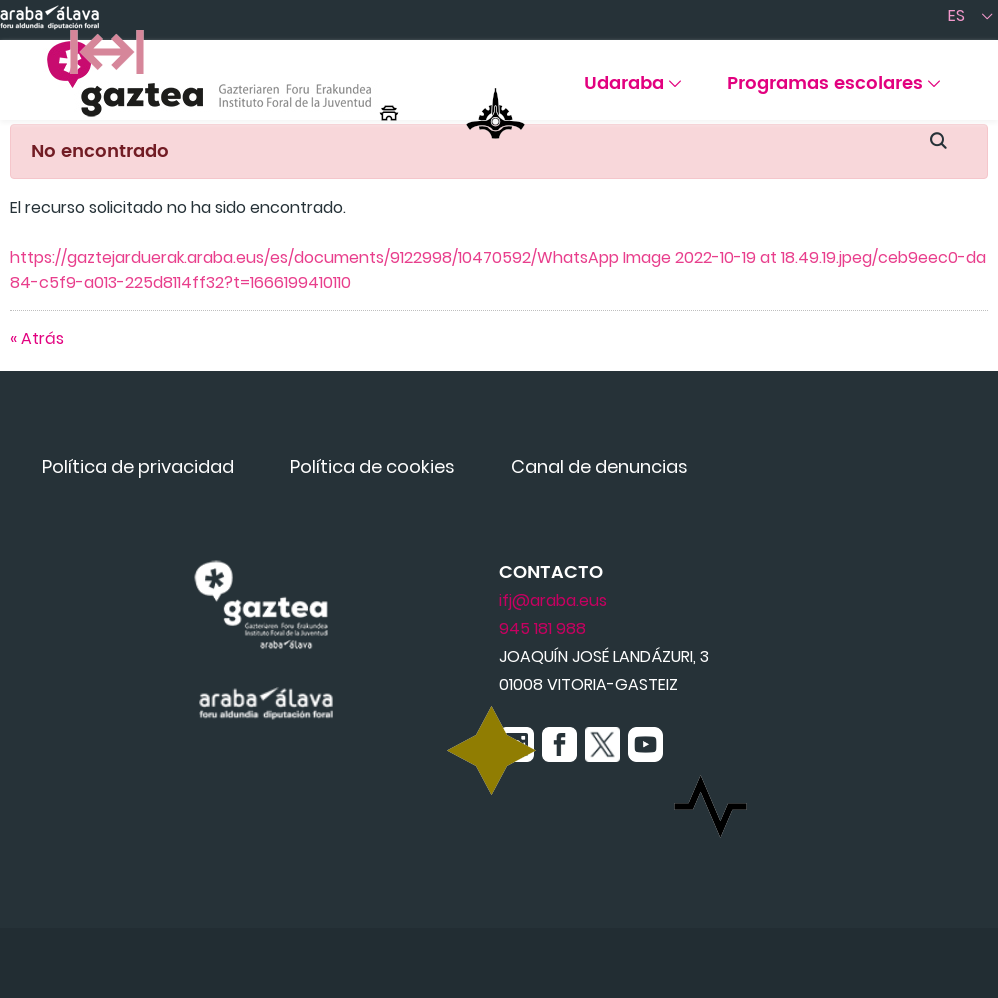  What do you see at coordinates (710, 806) in the screenshot?
I see `view health or heart rate data` at bounding box center [710, 806].